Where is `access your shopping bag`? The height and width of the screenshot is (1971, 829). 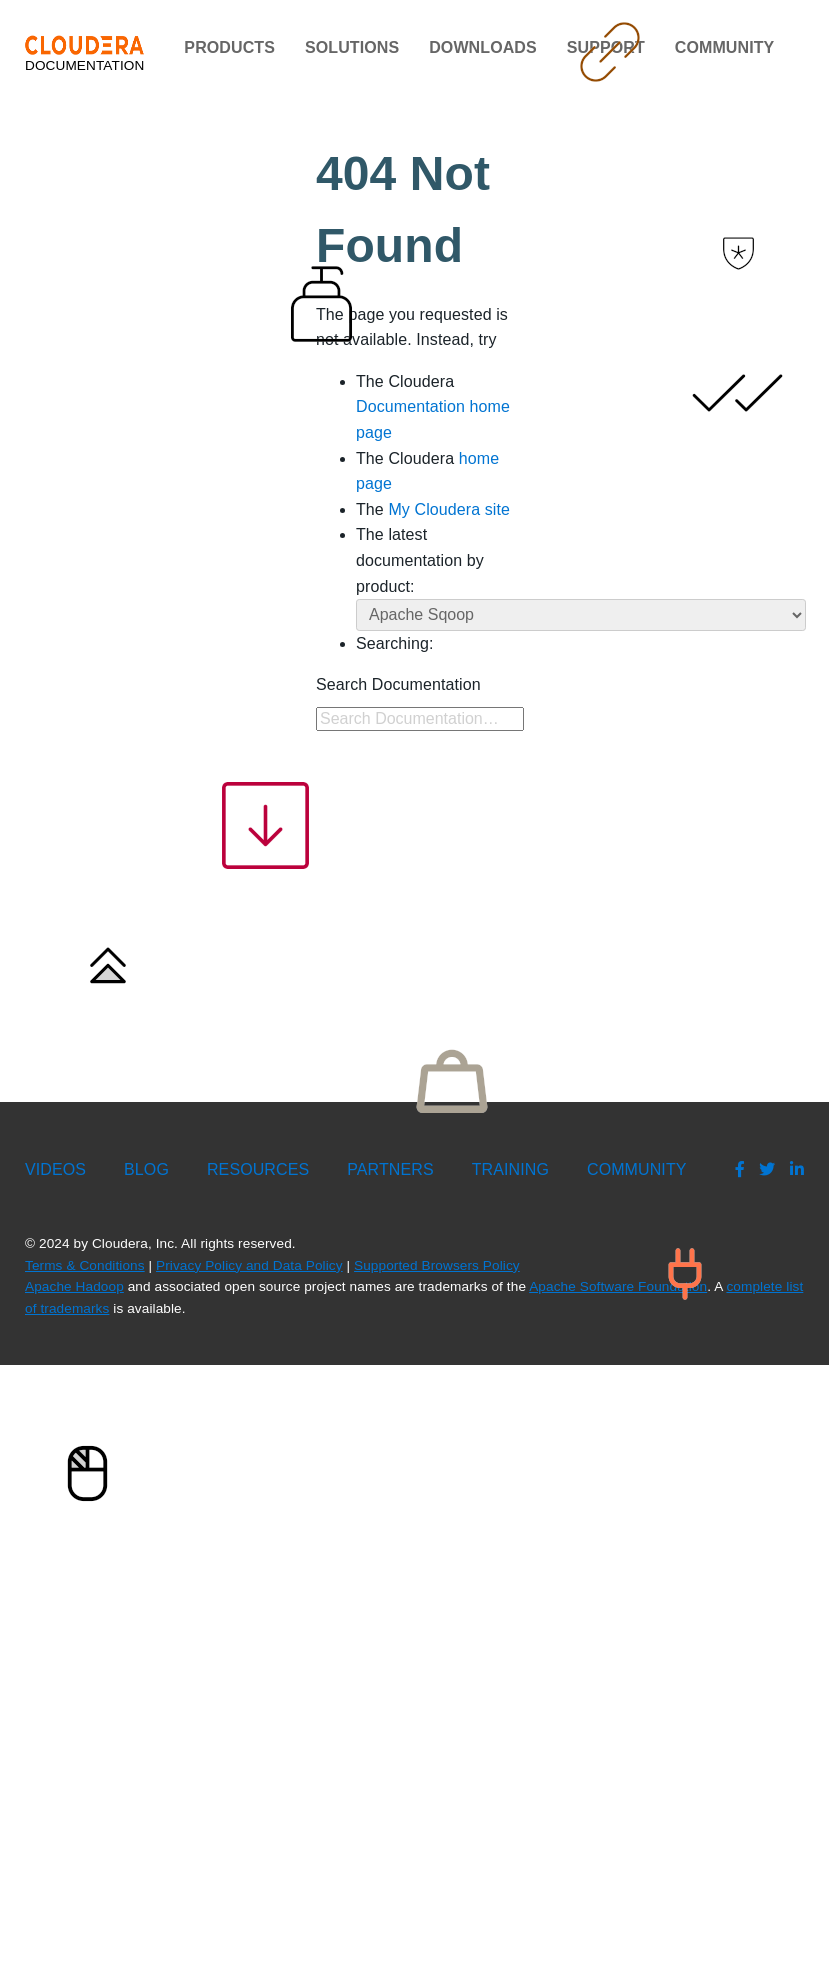
access your shopping bag is located at coordinates (452, 1085).